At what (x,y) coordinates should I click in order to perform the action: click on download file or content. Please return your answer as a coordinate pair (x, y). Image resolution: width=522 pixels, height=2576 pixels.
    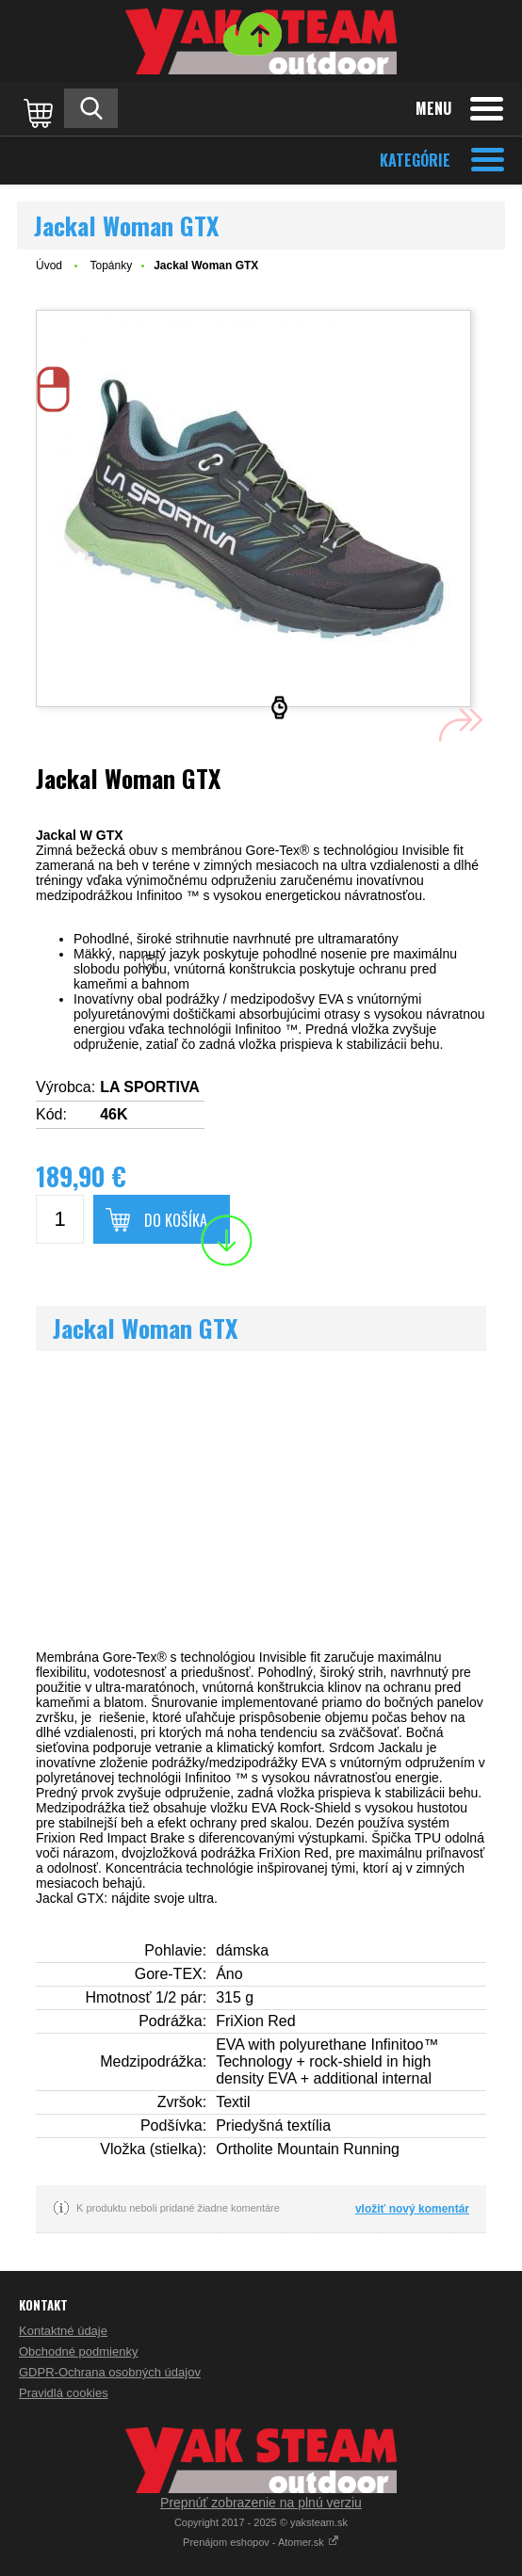
    Looking at the image, I should click on (226, 1240).